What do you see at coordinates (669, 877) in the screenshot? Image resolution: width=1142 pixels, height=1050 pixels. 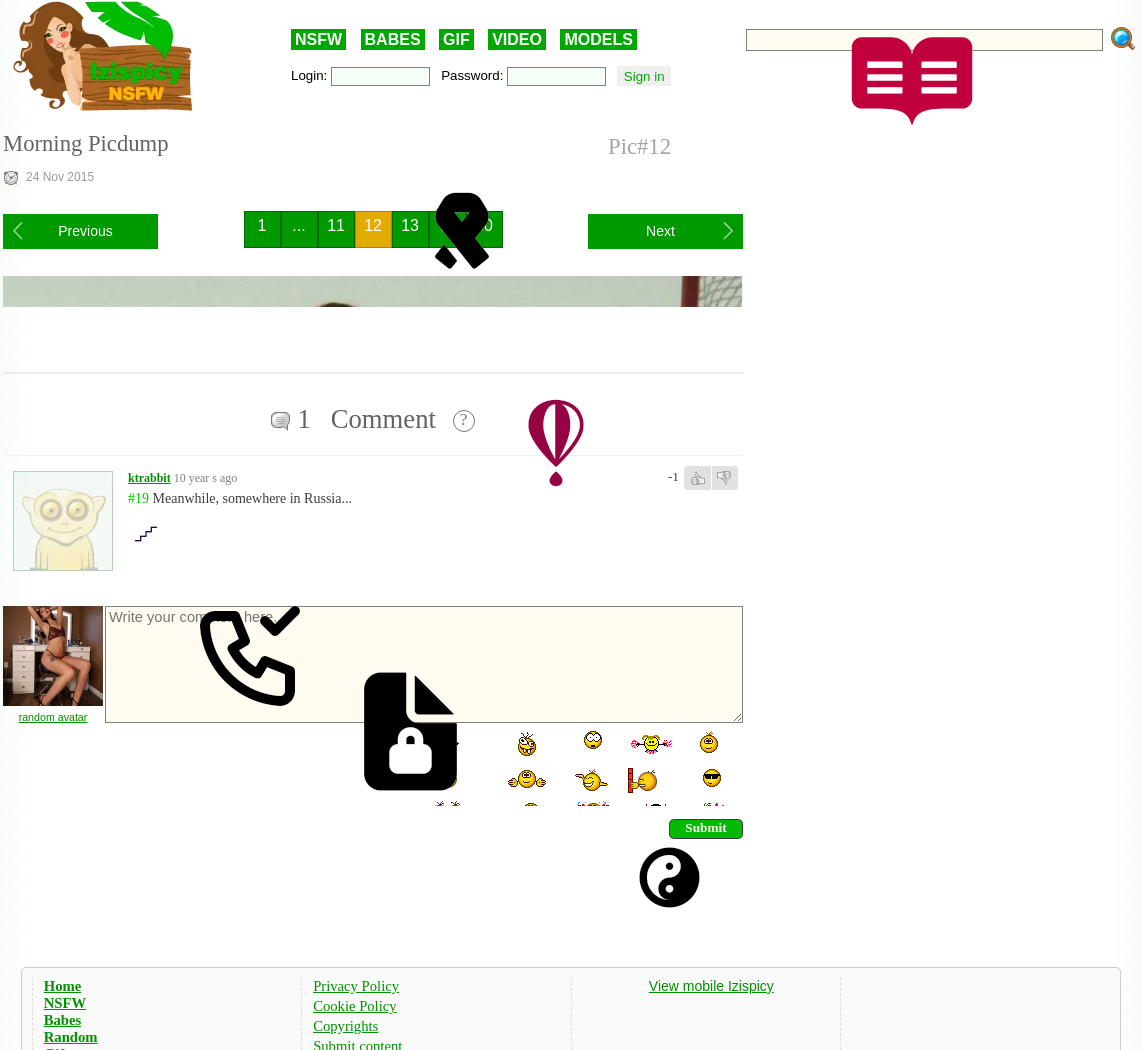 I see `toggle between light and dark mode` at bounding box center [669, 877].